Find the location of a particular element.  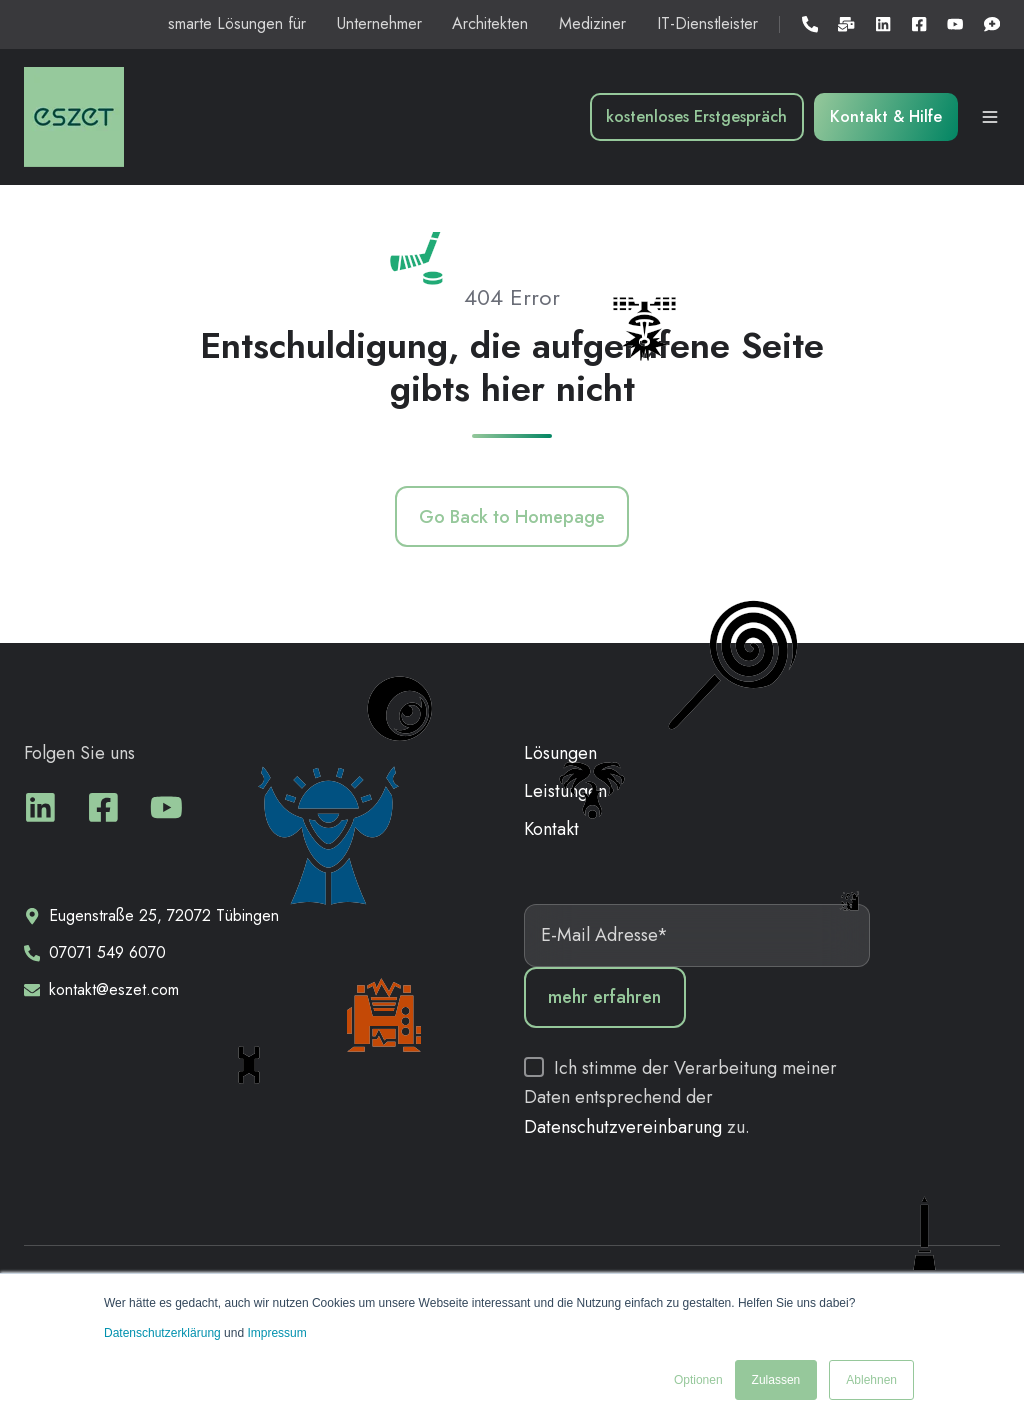

ignite or activate a fire-related feature is located at coordinates (591, 786).